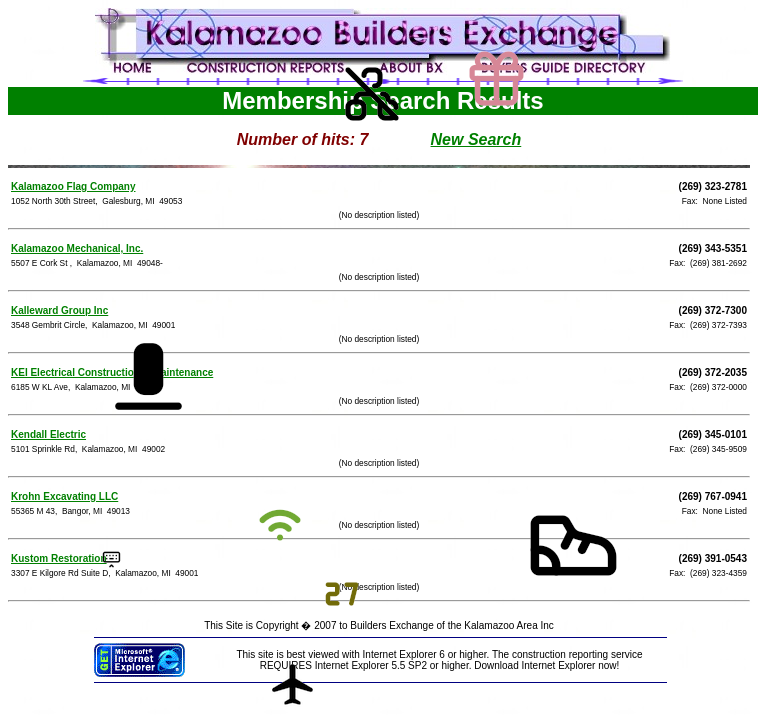  I want to click on view or redeem a gift, so click(496, 78).